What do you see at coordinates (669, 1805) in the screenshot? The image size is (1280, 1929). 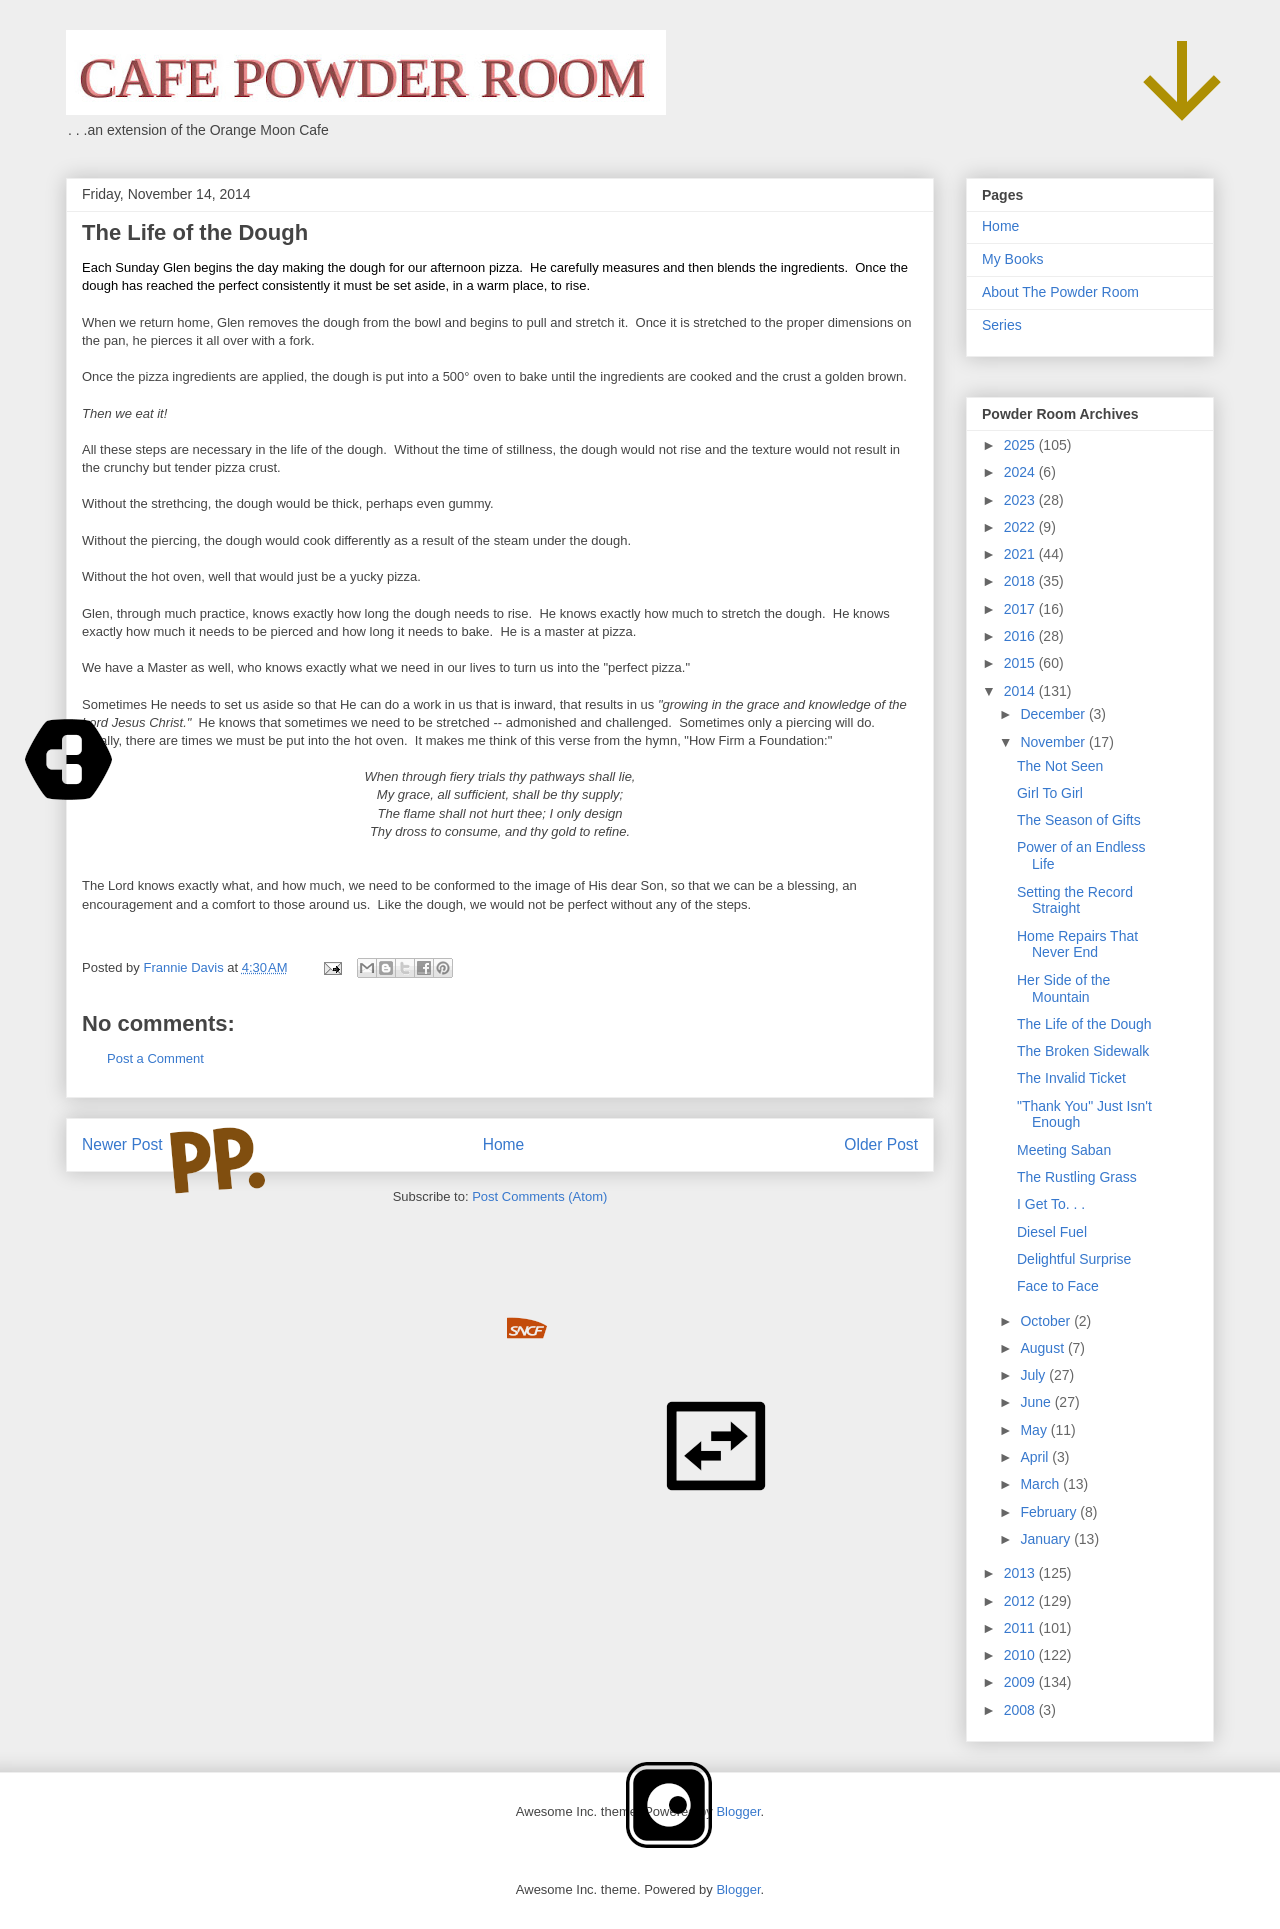 I see `ariakit brand logo` at bounding box center [669, 1805].